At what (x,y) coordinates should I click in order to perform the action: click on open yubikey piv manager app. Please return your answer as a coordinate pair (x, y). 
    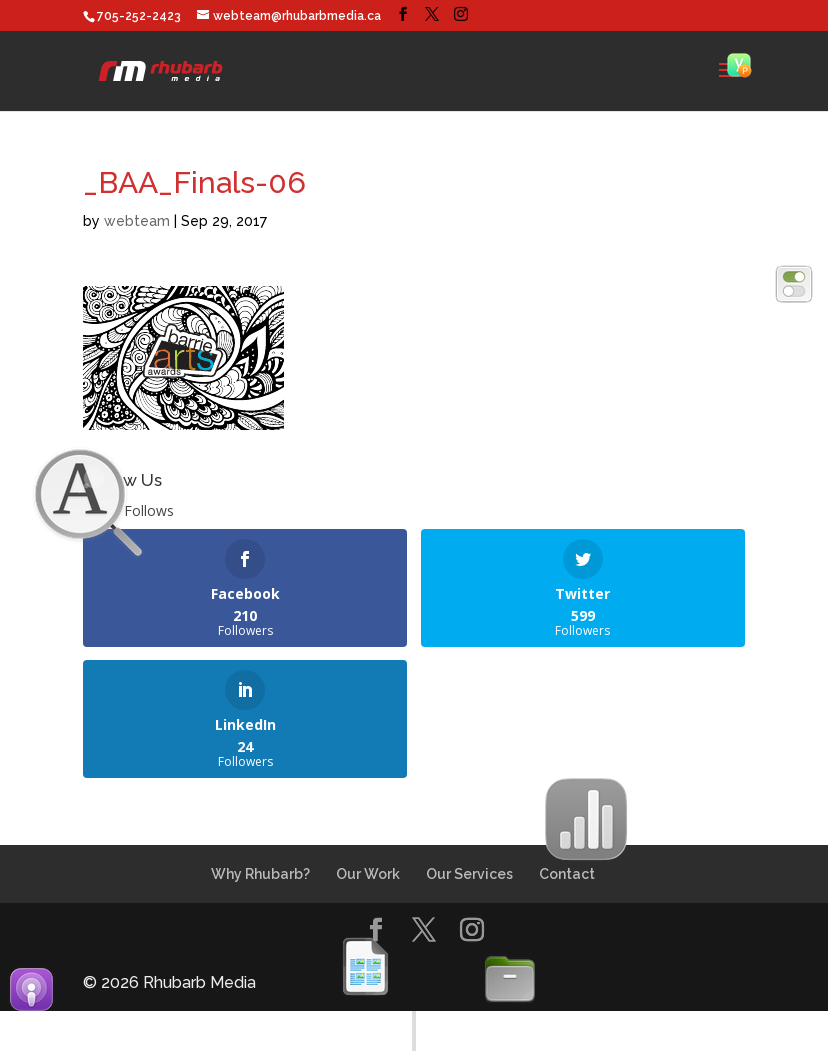
    Looking at the image, I should click on (739, 65).